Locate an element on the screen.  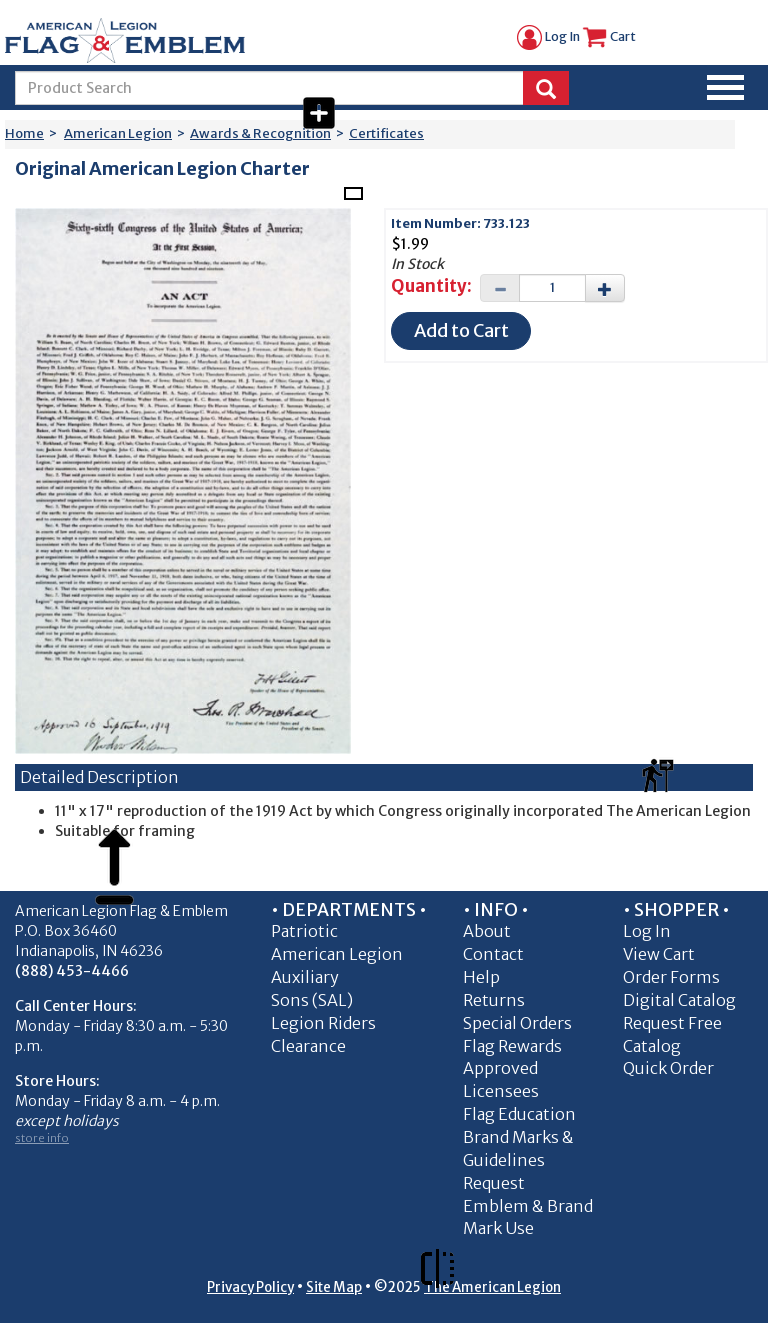
follow directional signage or wayfinding is located at coordinates (658, 775).